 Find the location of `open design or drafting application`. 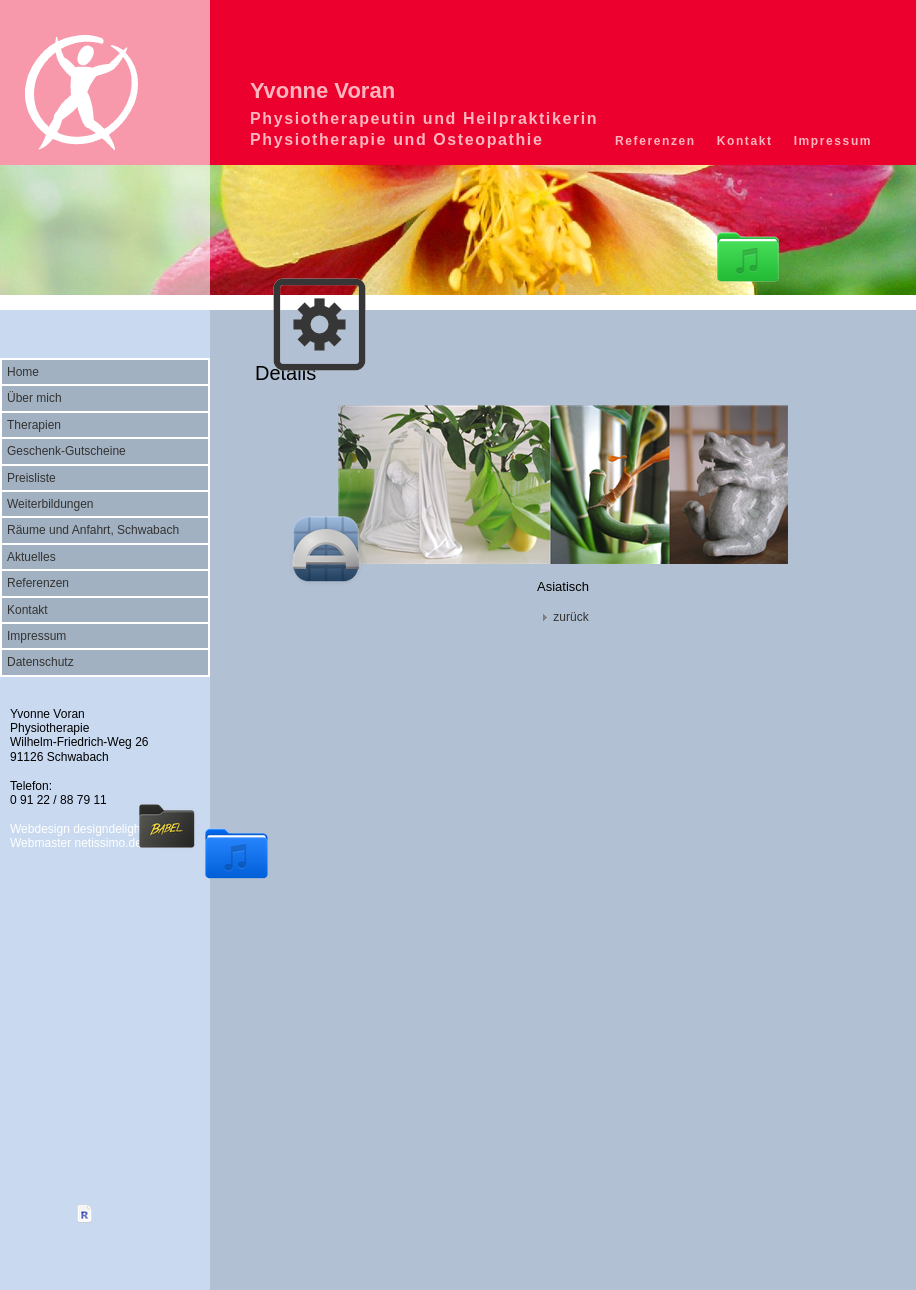

open design or drafting application is located at coordinates (326, 549).